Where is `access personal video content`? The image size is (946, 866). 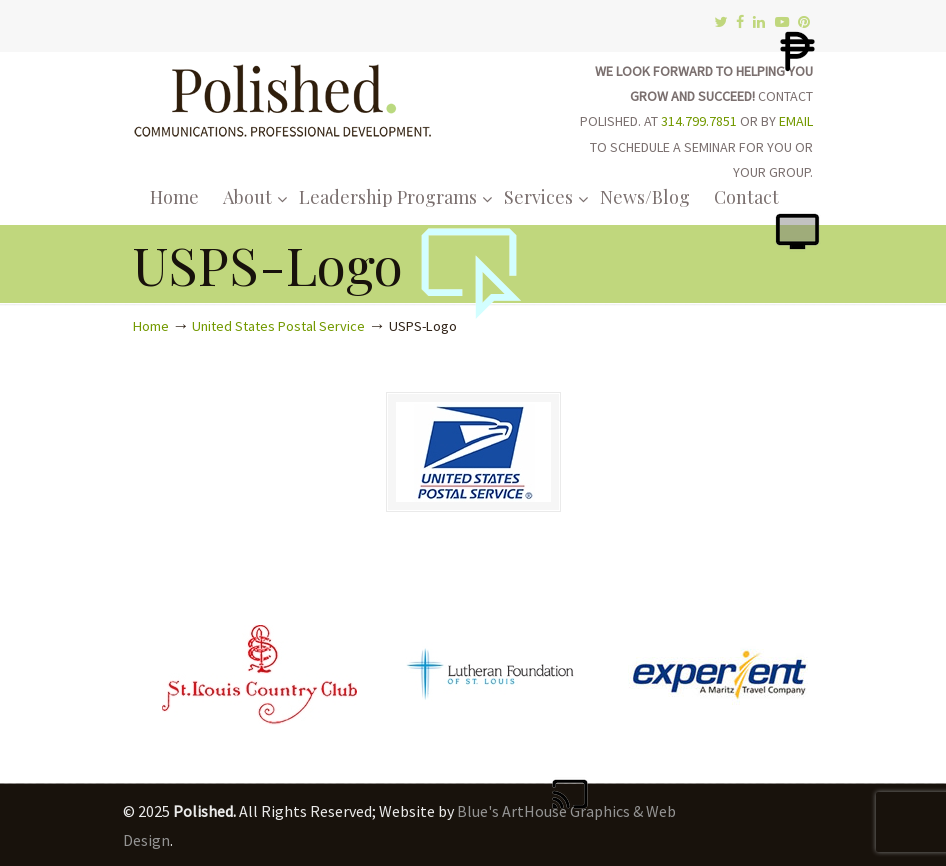
access personal video content is located at coordinates (797, 231).